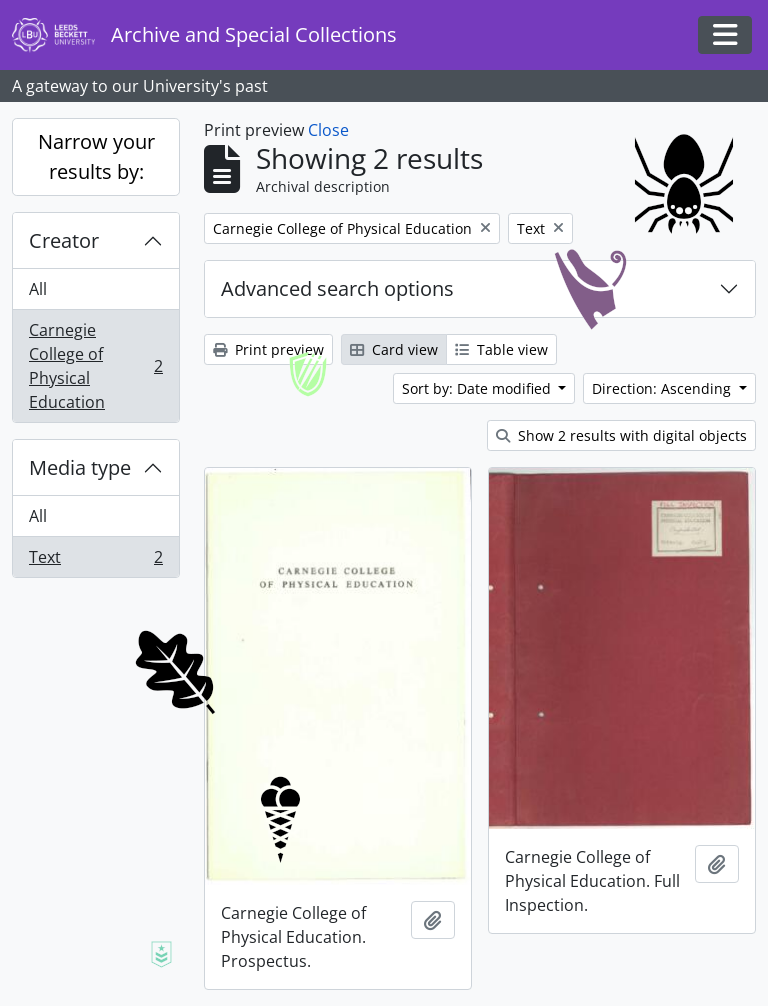 The image size is (768, 1006). I want to click on dessert or sweet treats category, so click(280, 820).